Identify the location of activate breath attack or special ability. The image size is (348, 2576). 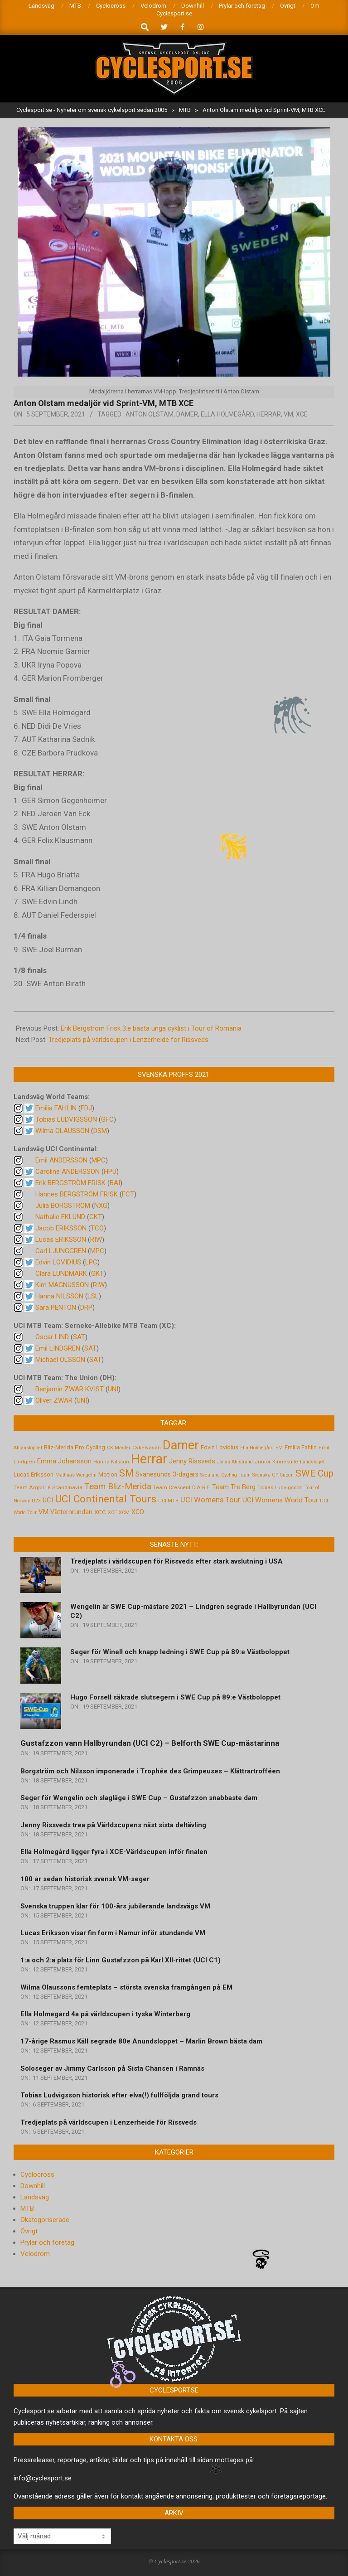
(233, 847).